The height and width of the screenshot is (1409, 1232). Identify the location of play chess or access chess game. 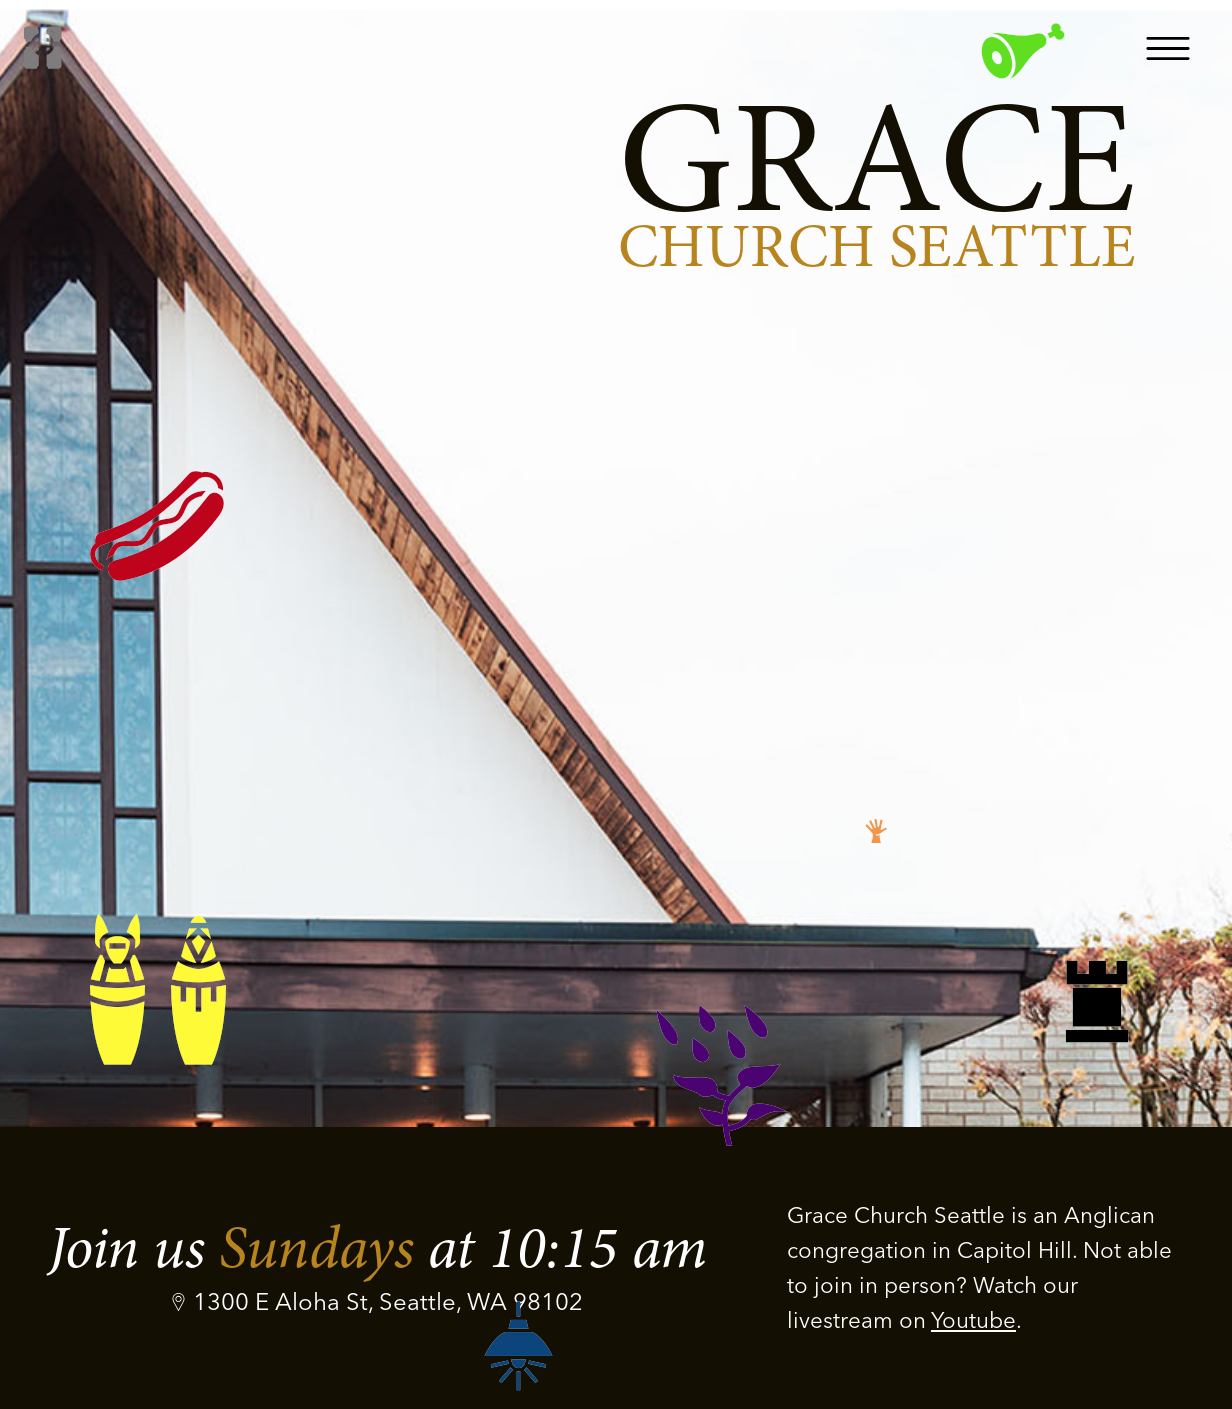
(1097, 995).